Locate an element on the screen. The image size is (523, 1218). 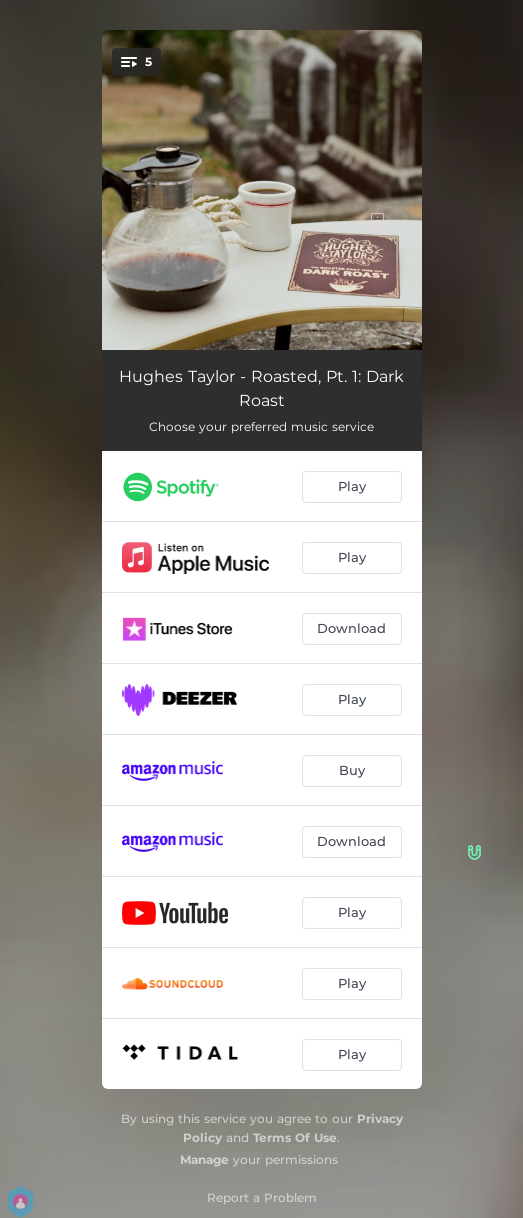
adjust speaker or audio output settings is located at coordinates (377, 221).